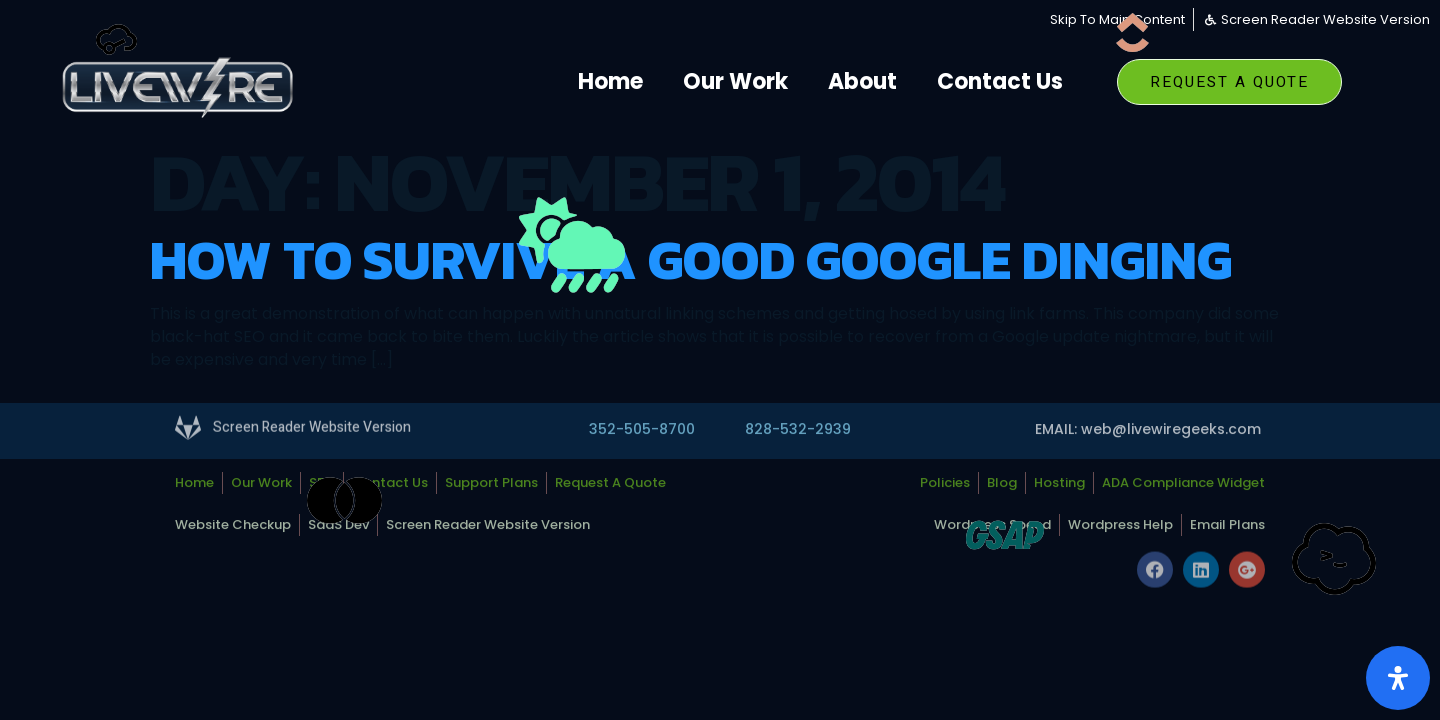  I want to click on open clickup app, so click(1132, 32).